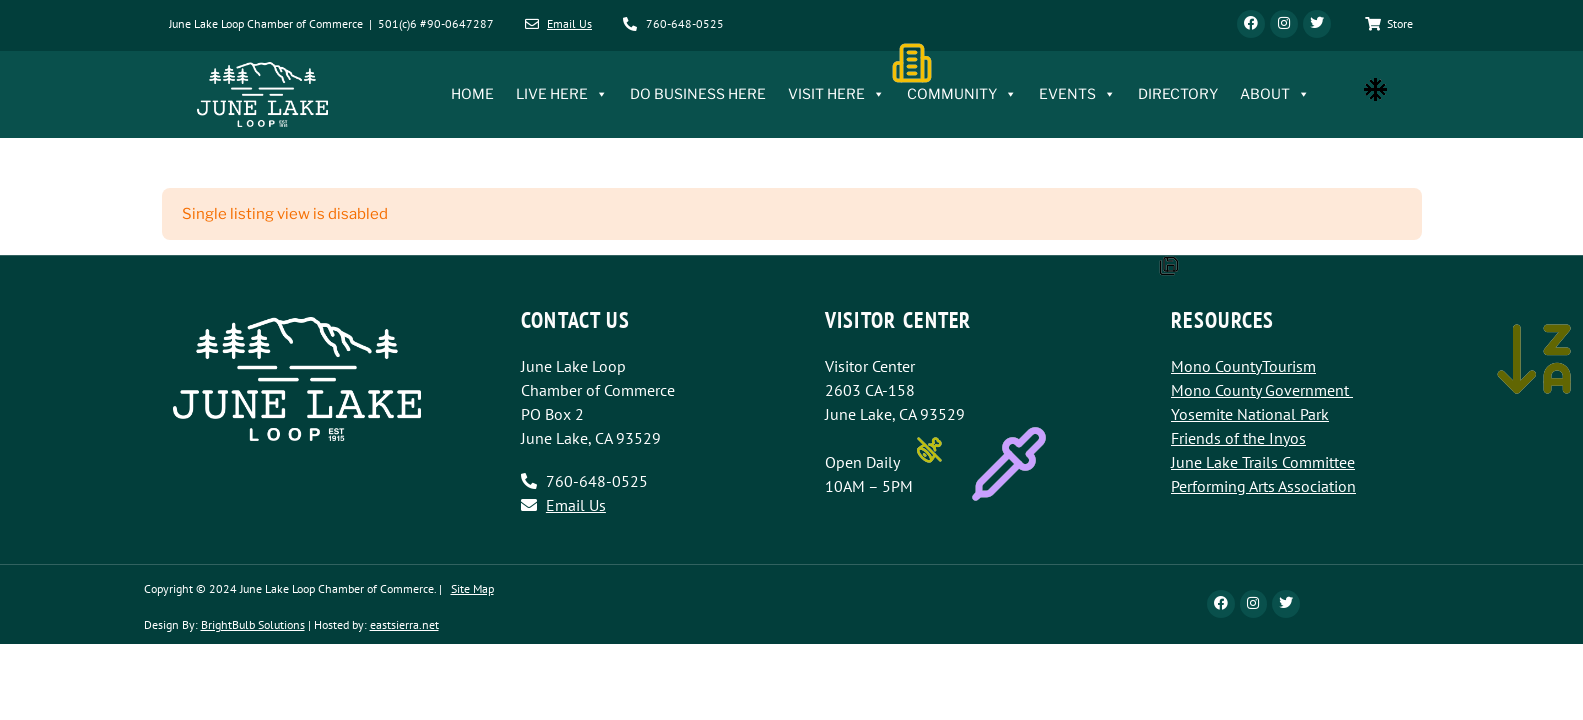 This screenshot has height=720, width=1583. I want to click on view office or workplace information, so click(912, 63).